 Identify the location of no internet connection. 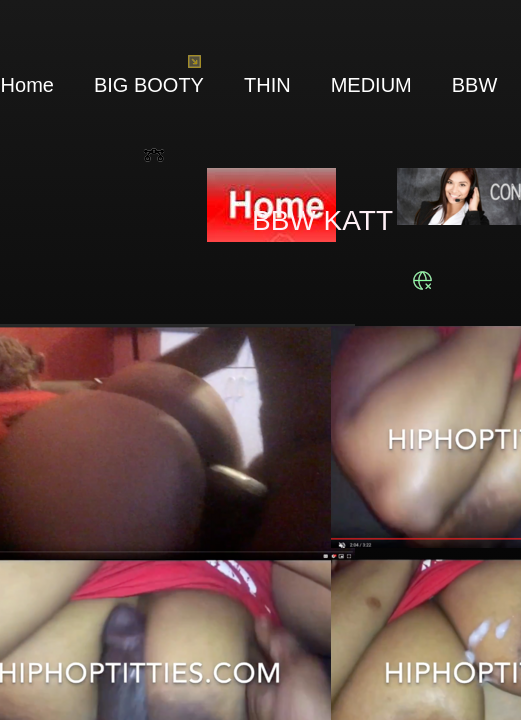
(422, 280).